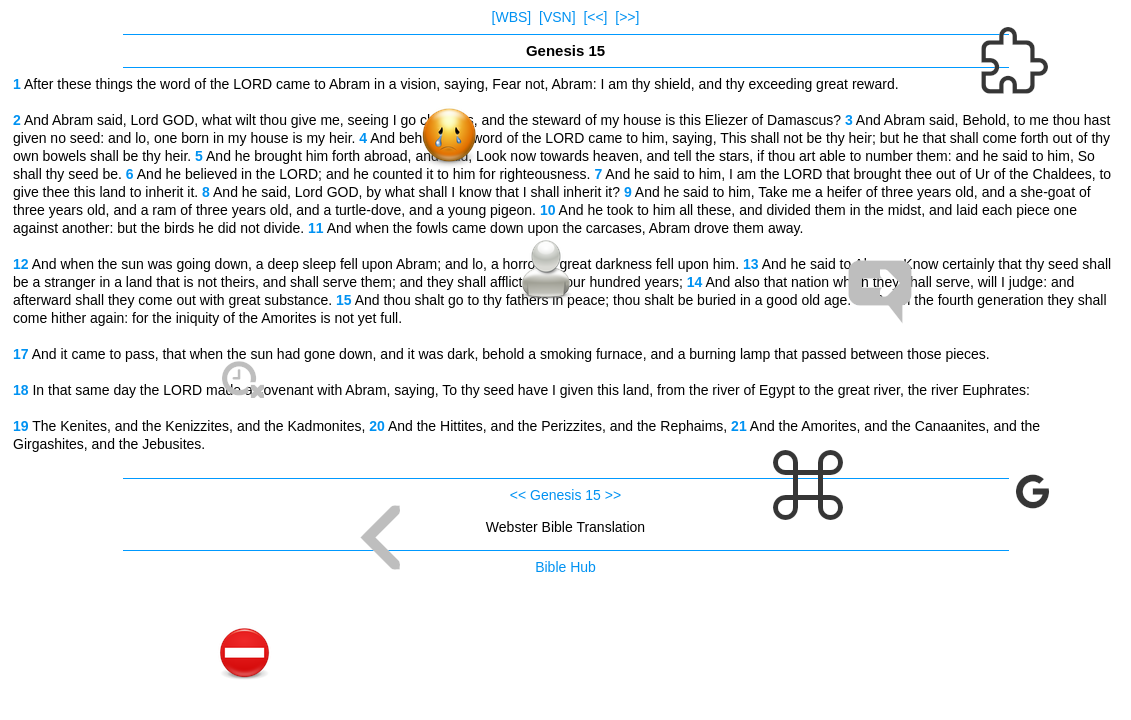 This screenshot has width=1131, height=720. Describe the element at coordinates (880, 292) in the screenshot. I see `user is currently away or idle` at that location.